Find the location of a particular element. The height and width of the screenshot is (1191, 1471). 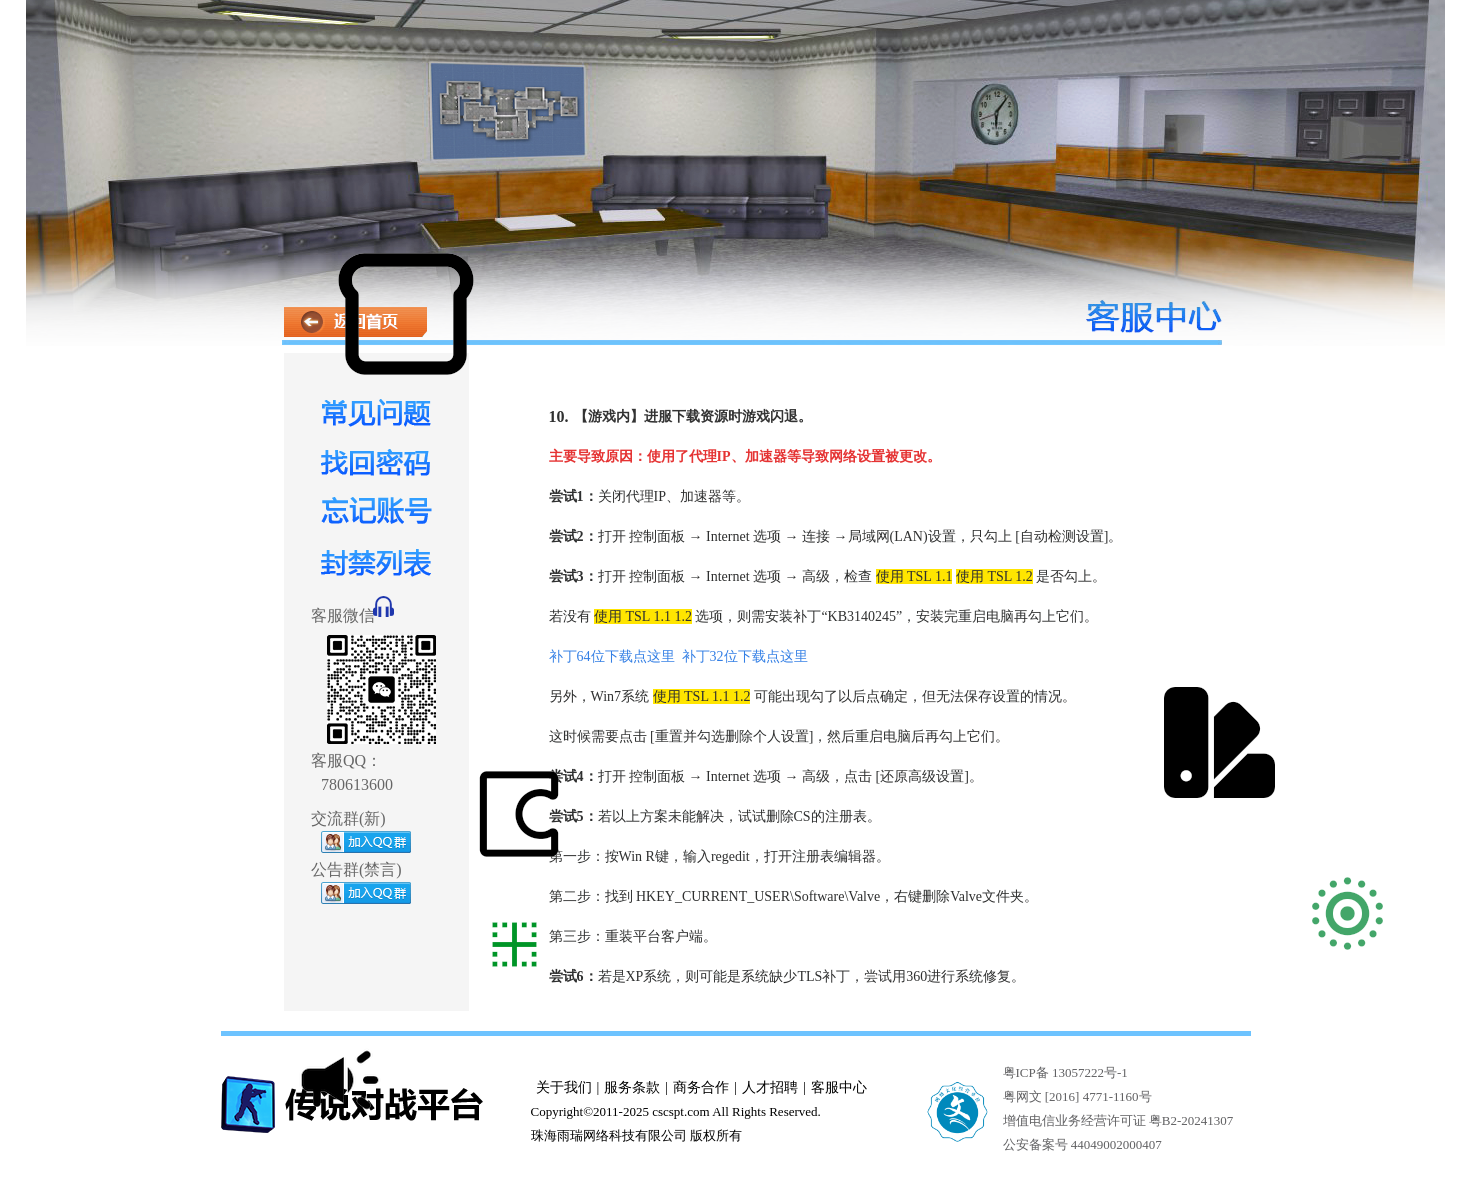

capture a live photo is located at coordinates (1347, 913).